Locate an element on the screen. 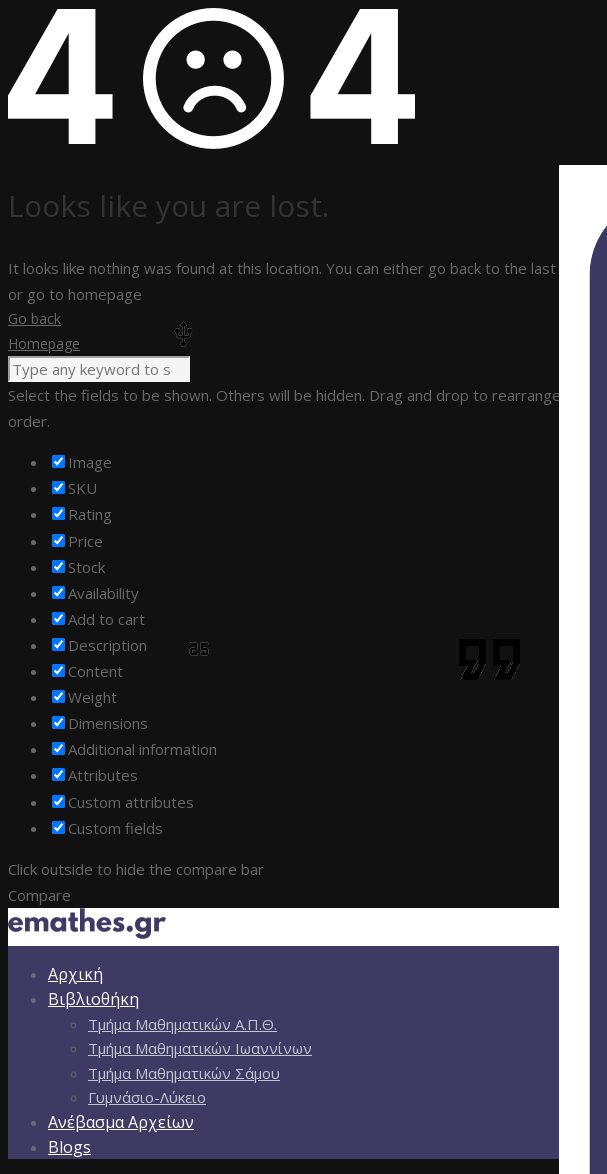  indicates 25 items or notifications is located at coordinates (199, 649).